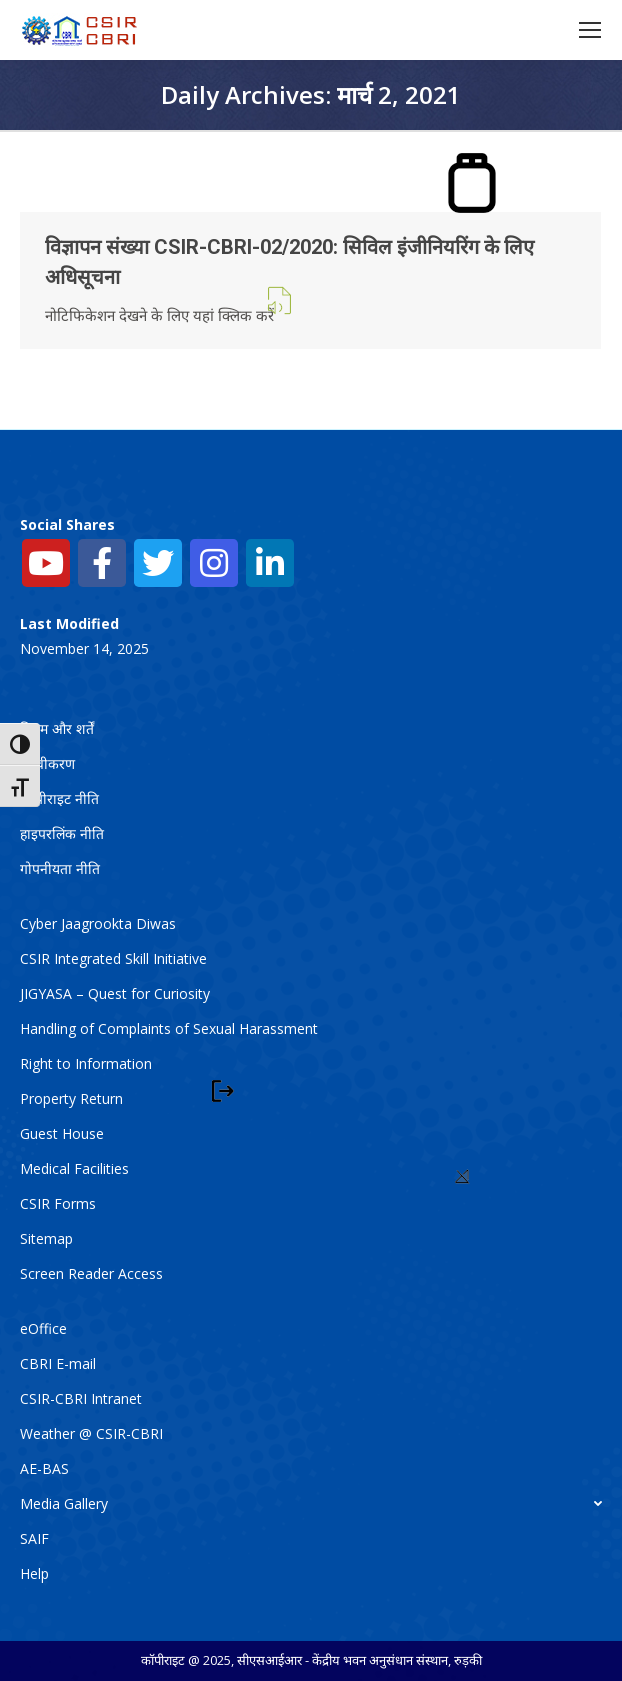  Describe the element at coordinates (222, 1091) in the screenshot. I see `sign out of your account` at that location.